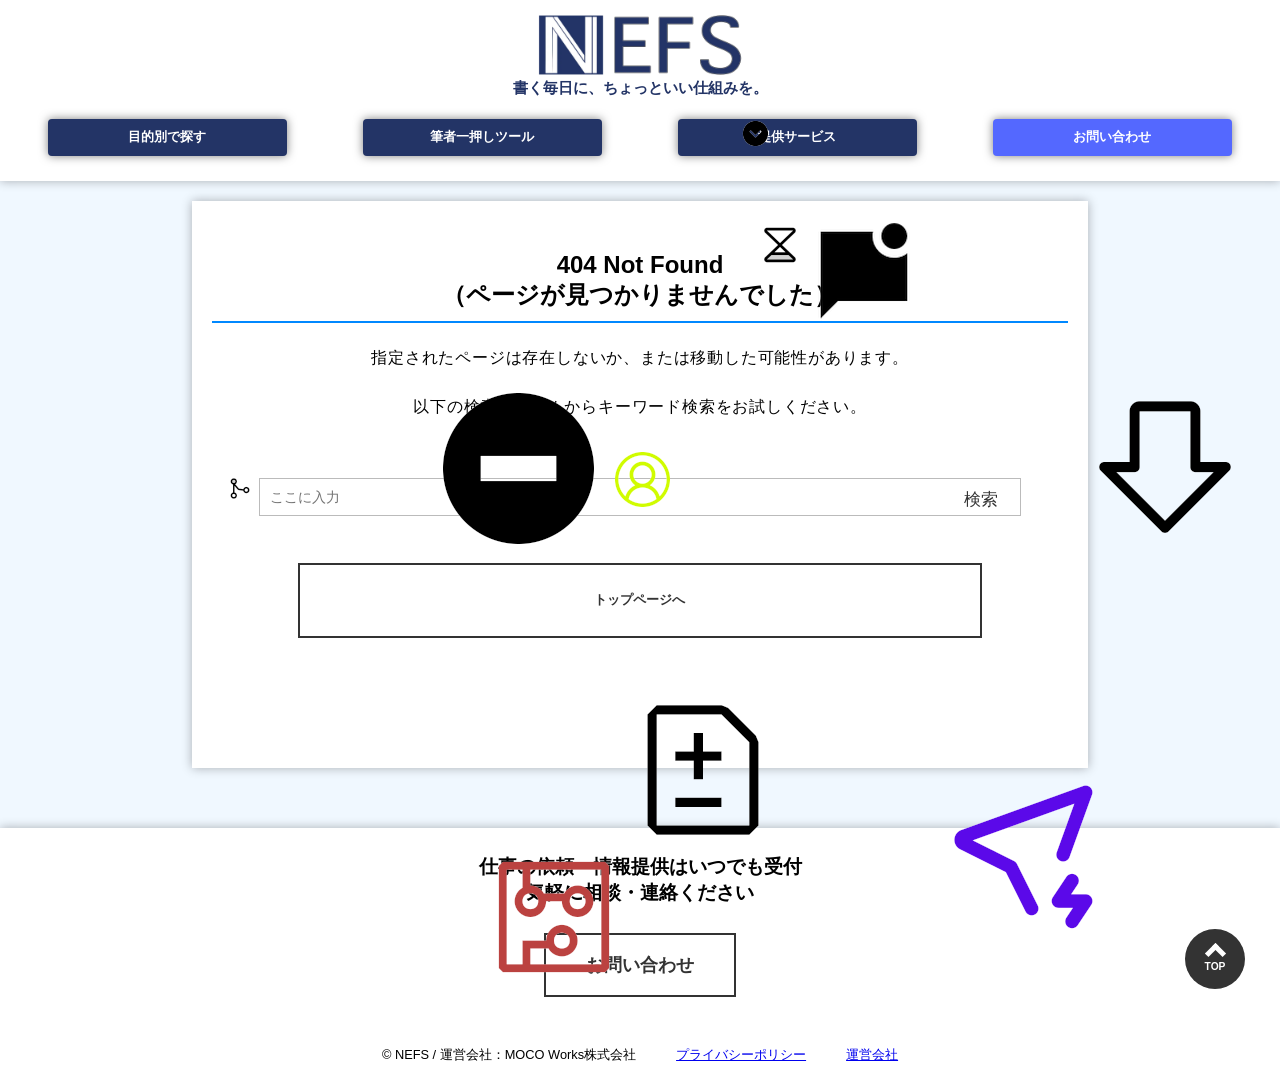  I want to click on quick location access or rapid positioning, so click(1024, 853).